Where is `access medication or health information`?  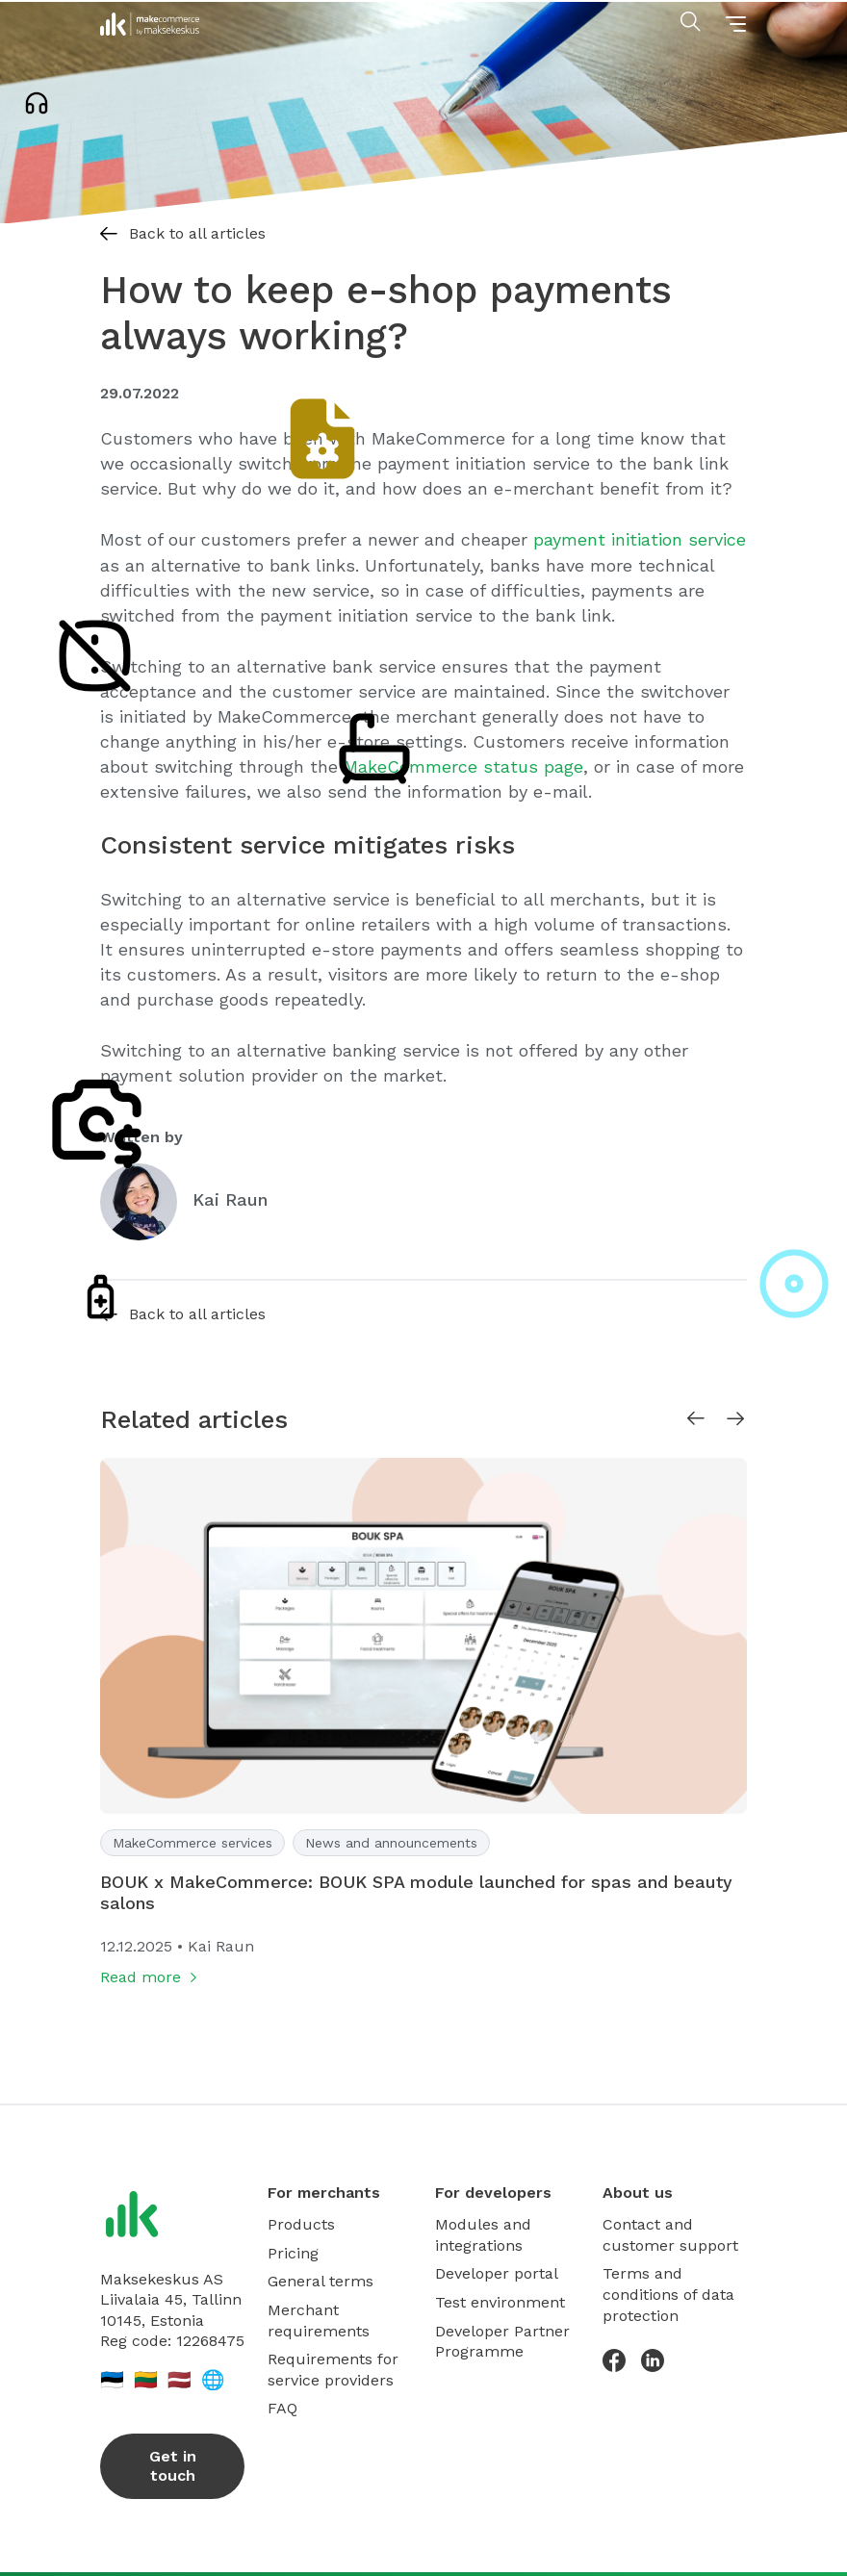 access medication or health information is located at coordinates (100, 1296).